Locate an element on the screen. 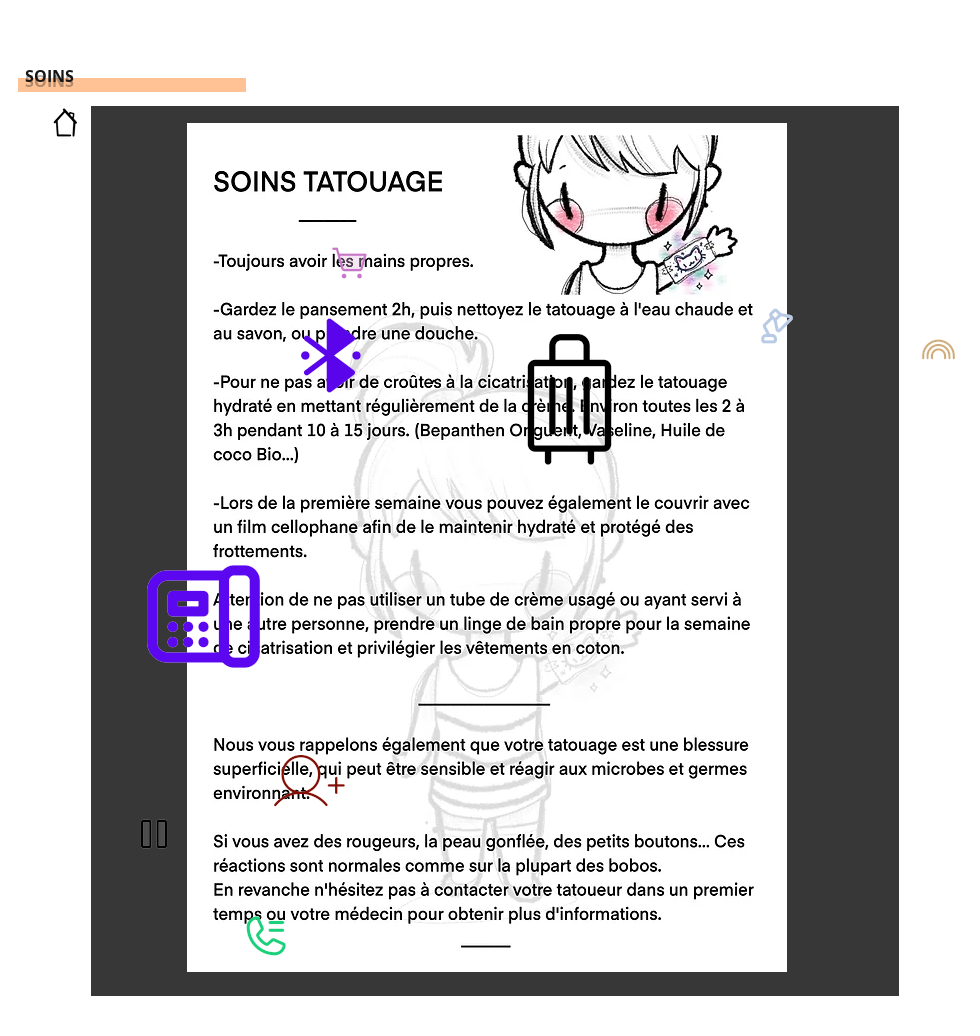 Image resolution: width=980 pixels, height=1036 pixels. view your shopping cart is located at coordinates (350, 263).